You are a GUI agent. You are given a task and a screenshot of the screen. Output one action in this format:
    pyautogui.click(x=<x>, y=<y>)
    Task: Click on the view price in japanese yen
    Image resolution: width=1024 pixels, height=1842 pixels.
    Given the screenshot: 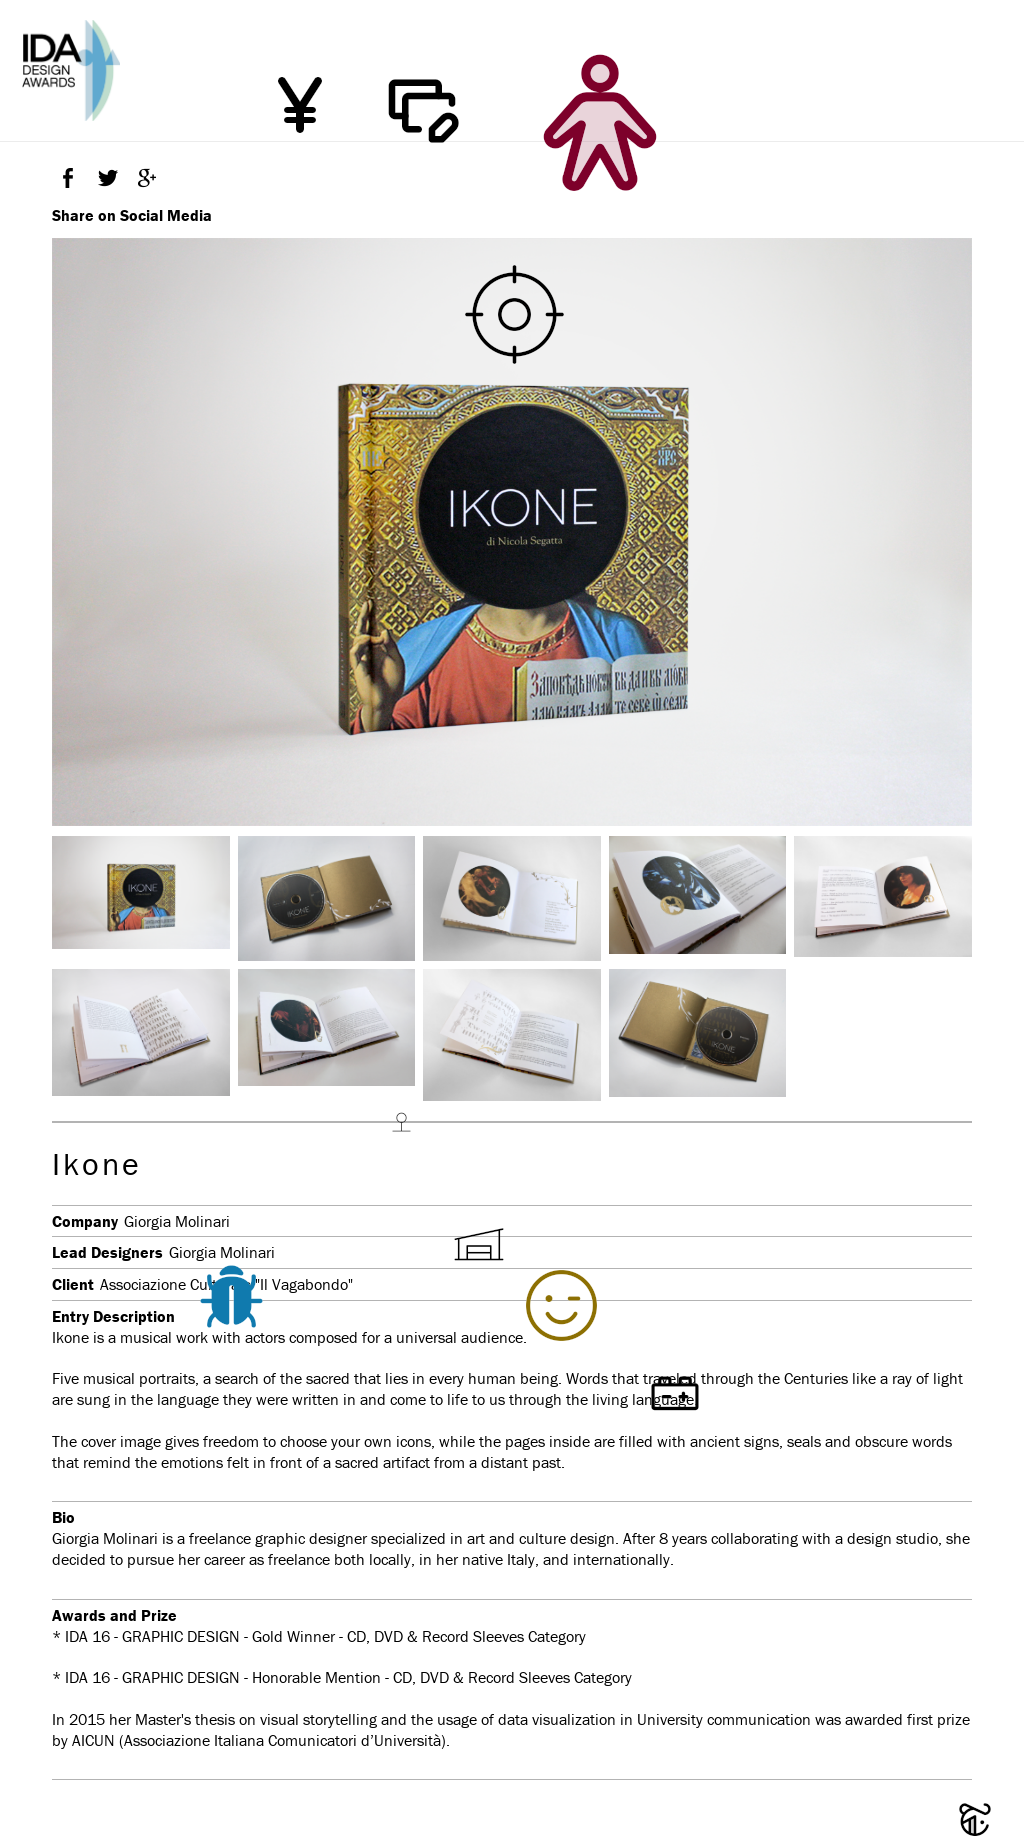 What is the action you would take?
    pyautogui.click(x=300, y=105)
    